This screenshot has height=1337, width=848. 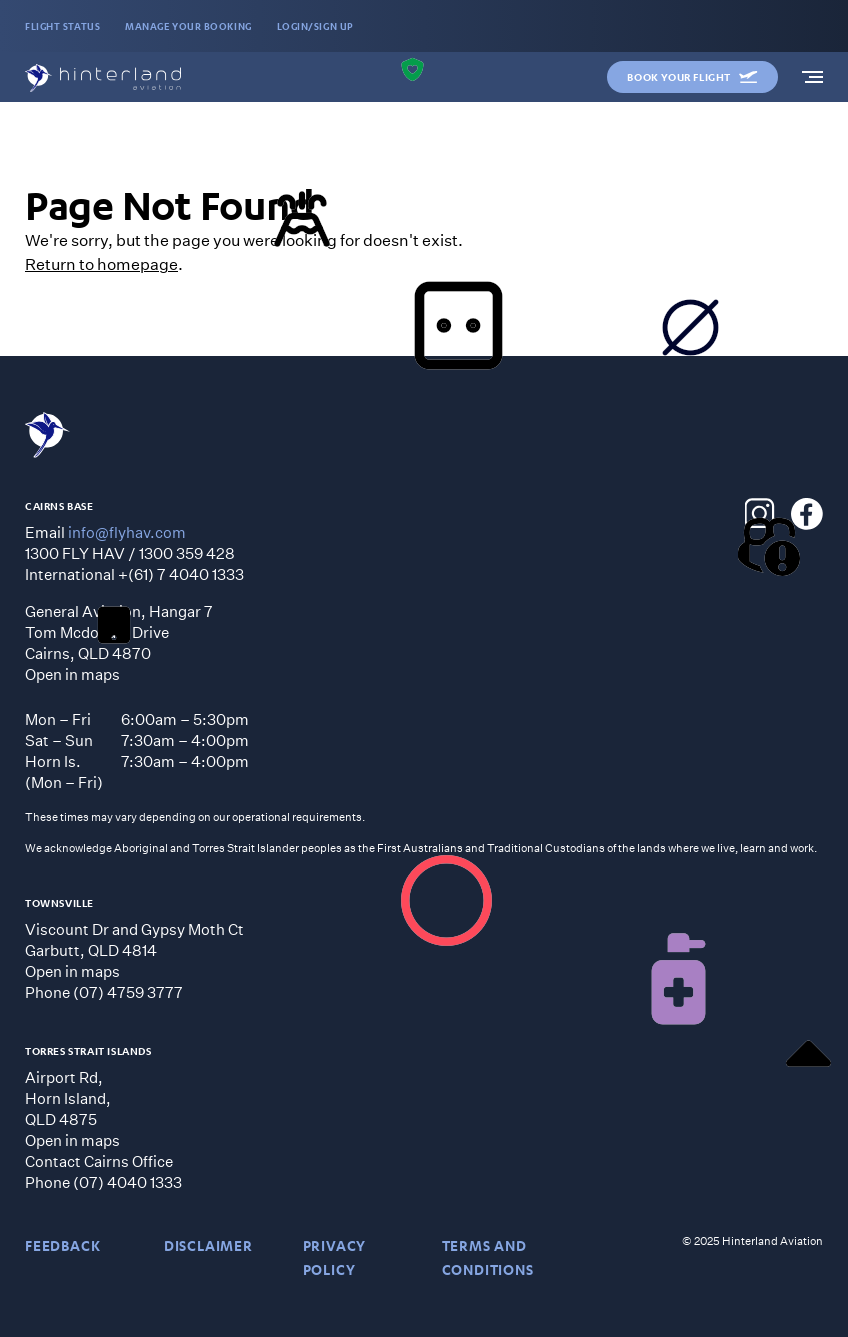 What do you see at coordinates (458, 325) in the screenshot?
I see `electrical outlet or power source indicator` at bounding box center [458, 325].